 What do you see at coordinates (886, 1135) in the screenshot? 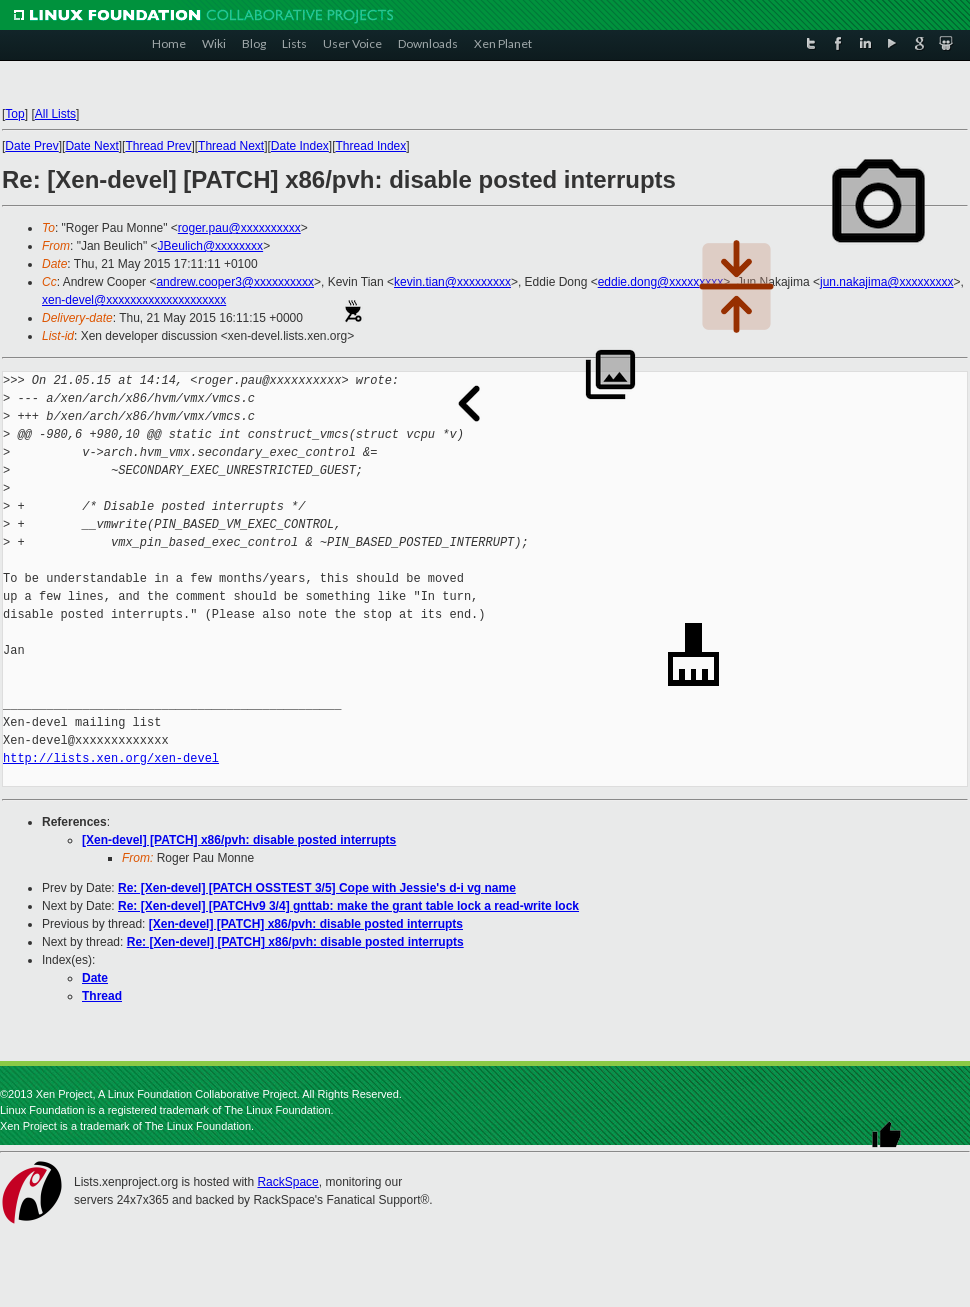
I see `like or upvote content` at bounding box center [886, 1135].